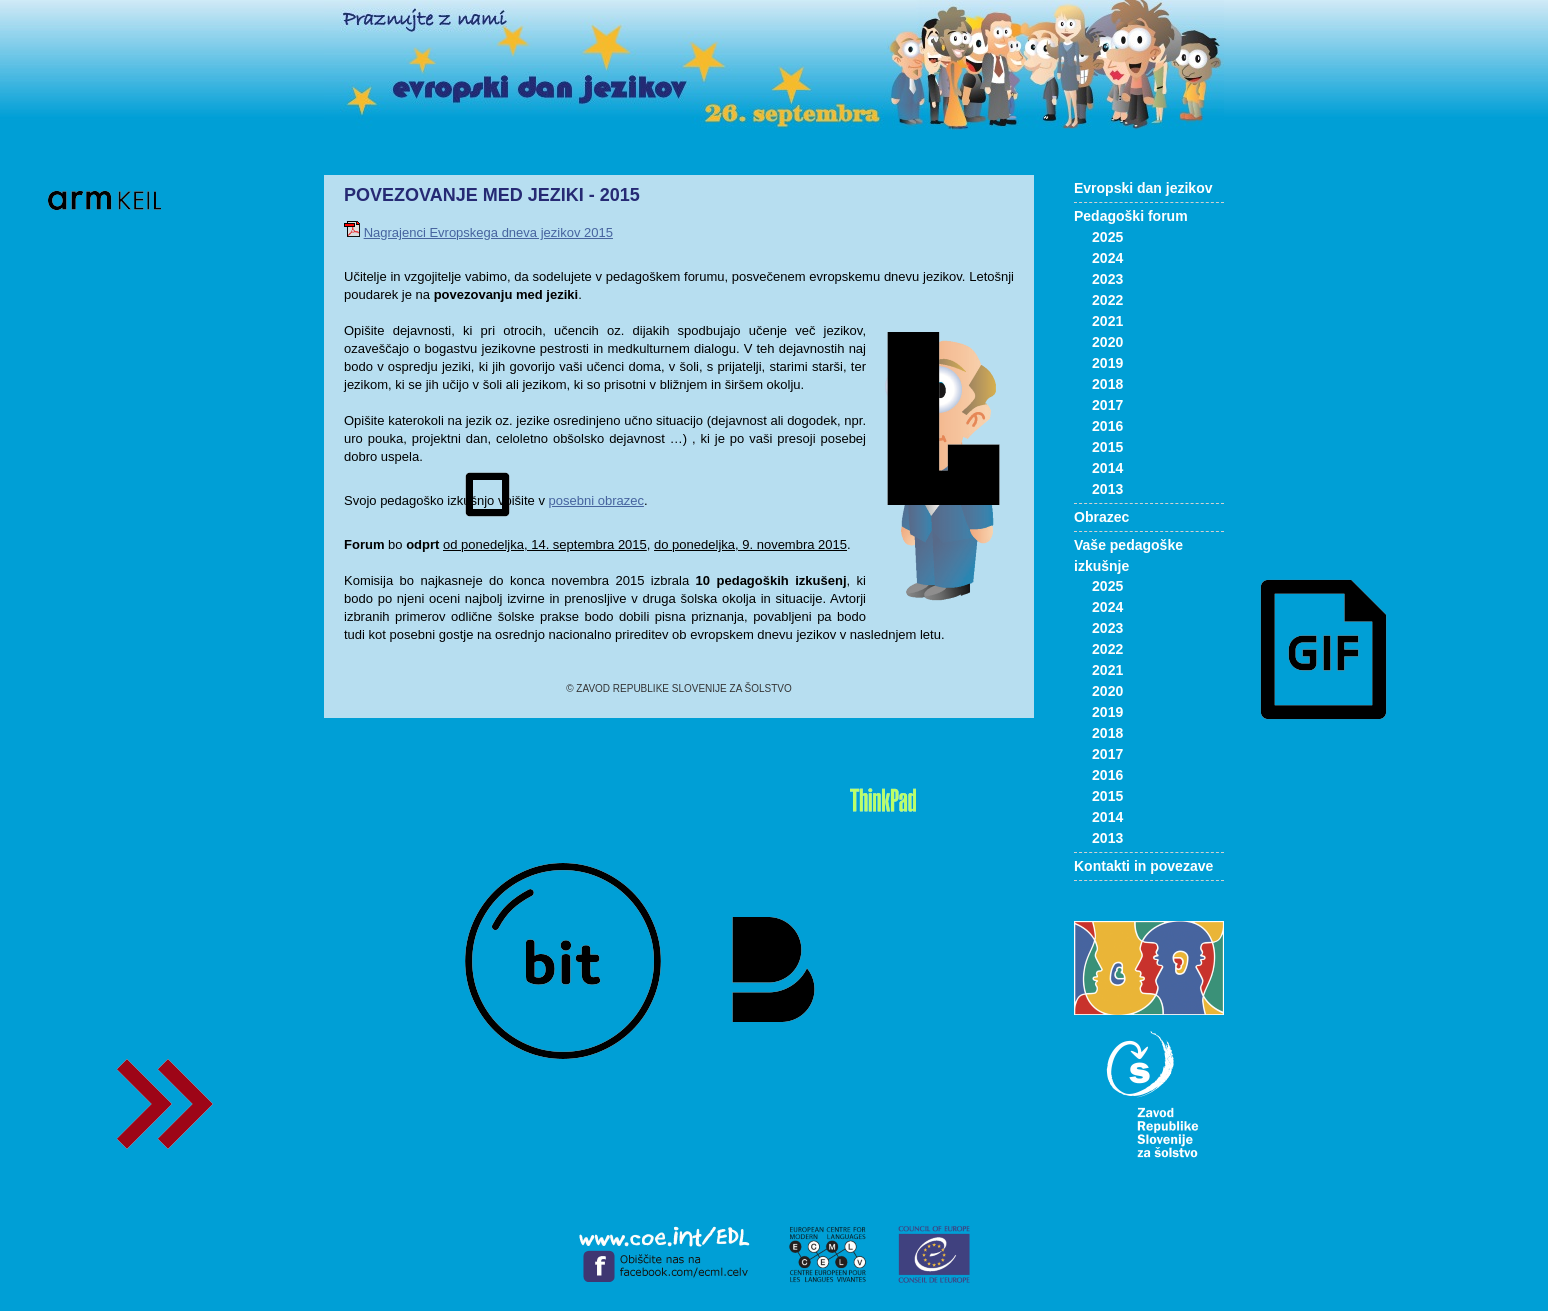 Image resolution: width=1548 pixels, height=1311 pixels. I want to click on stop media playback, so click(487, 494).